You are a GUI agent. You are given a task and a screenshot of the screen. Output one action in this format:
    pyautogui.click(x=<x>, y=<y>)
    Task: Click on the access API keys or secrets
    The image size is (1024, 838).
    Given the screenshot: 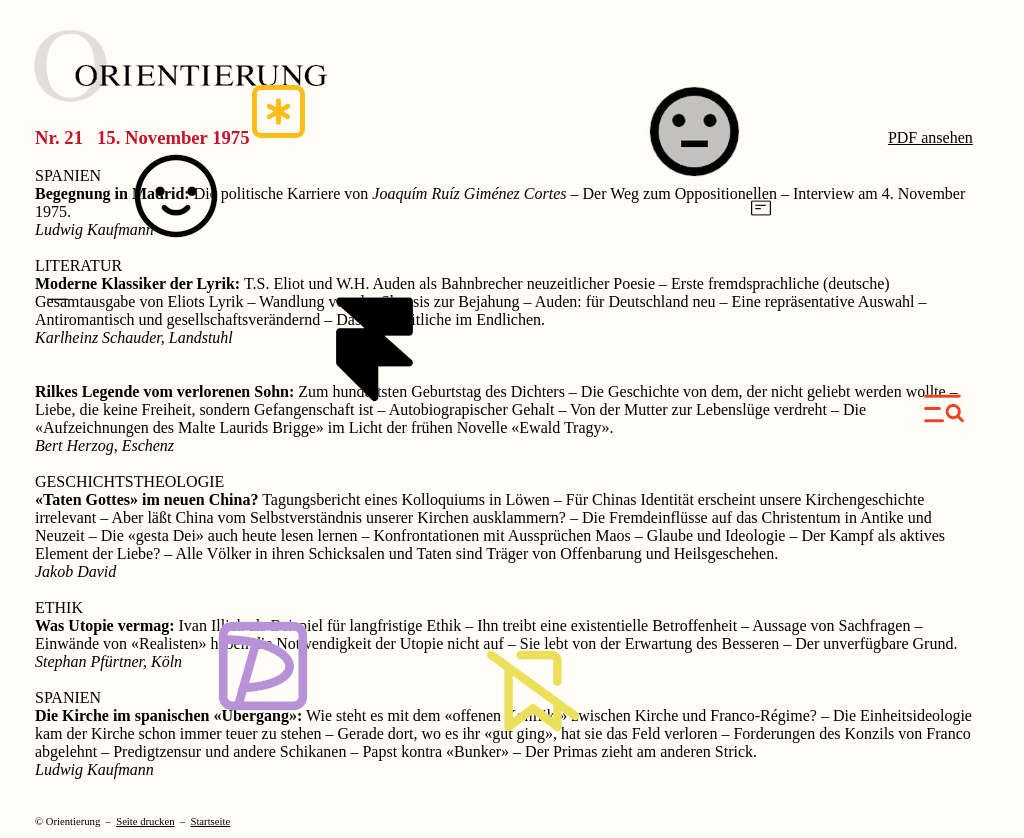 What is the action you would take?
    pyautogui.click(x=278, y=111)
    